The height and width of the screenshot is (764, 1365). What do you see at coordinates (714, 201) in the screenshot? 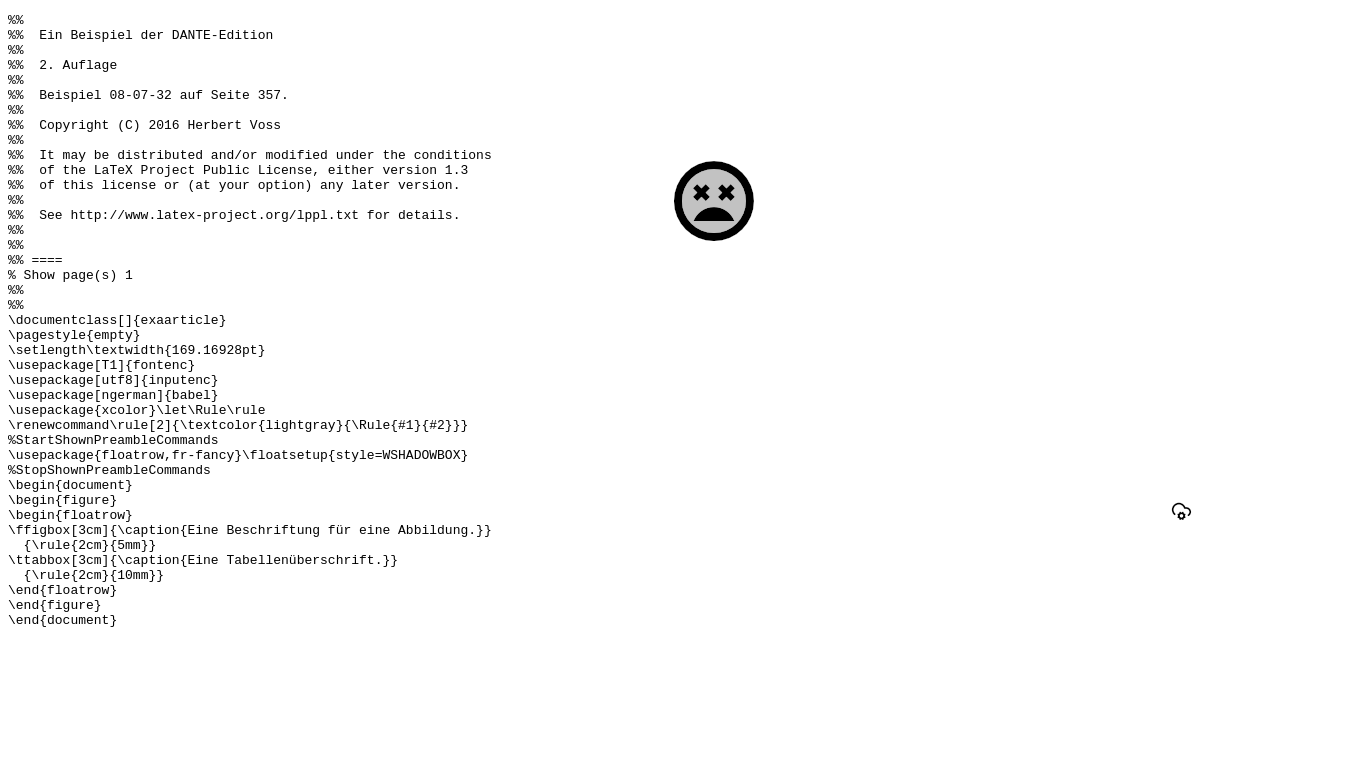
I see `rate experience as very dissatisfied` at bounding box center [714, 201].